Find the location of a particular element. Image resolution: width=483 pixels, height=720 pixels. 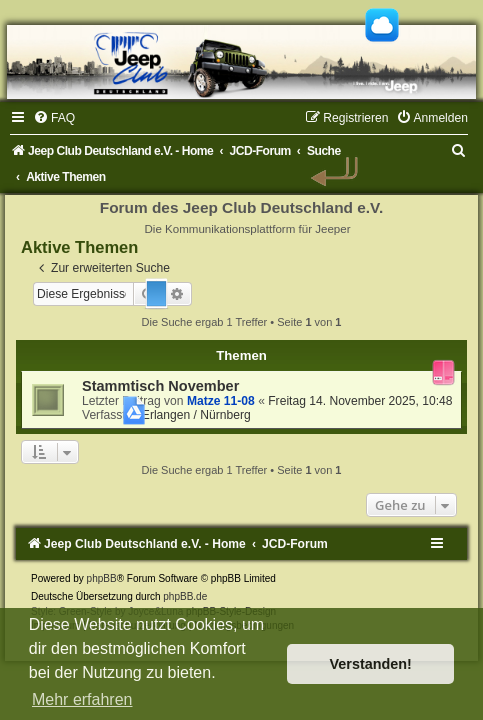

access online account settings is located at coordinates (382, 25).